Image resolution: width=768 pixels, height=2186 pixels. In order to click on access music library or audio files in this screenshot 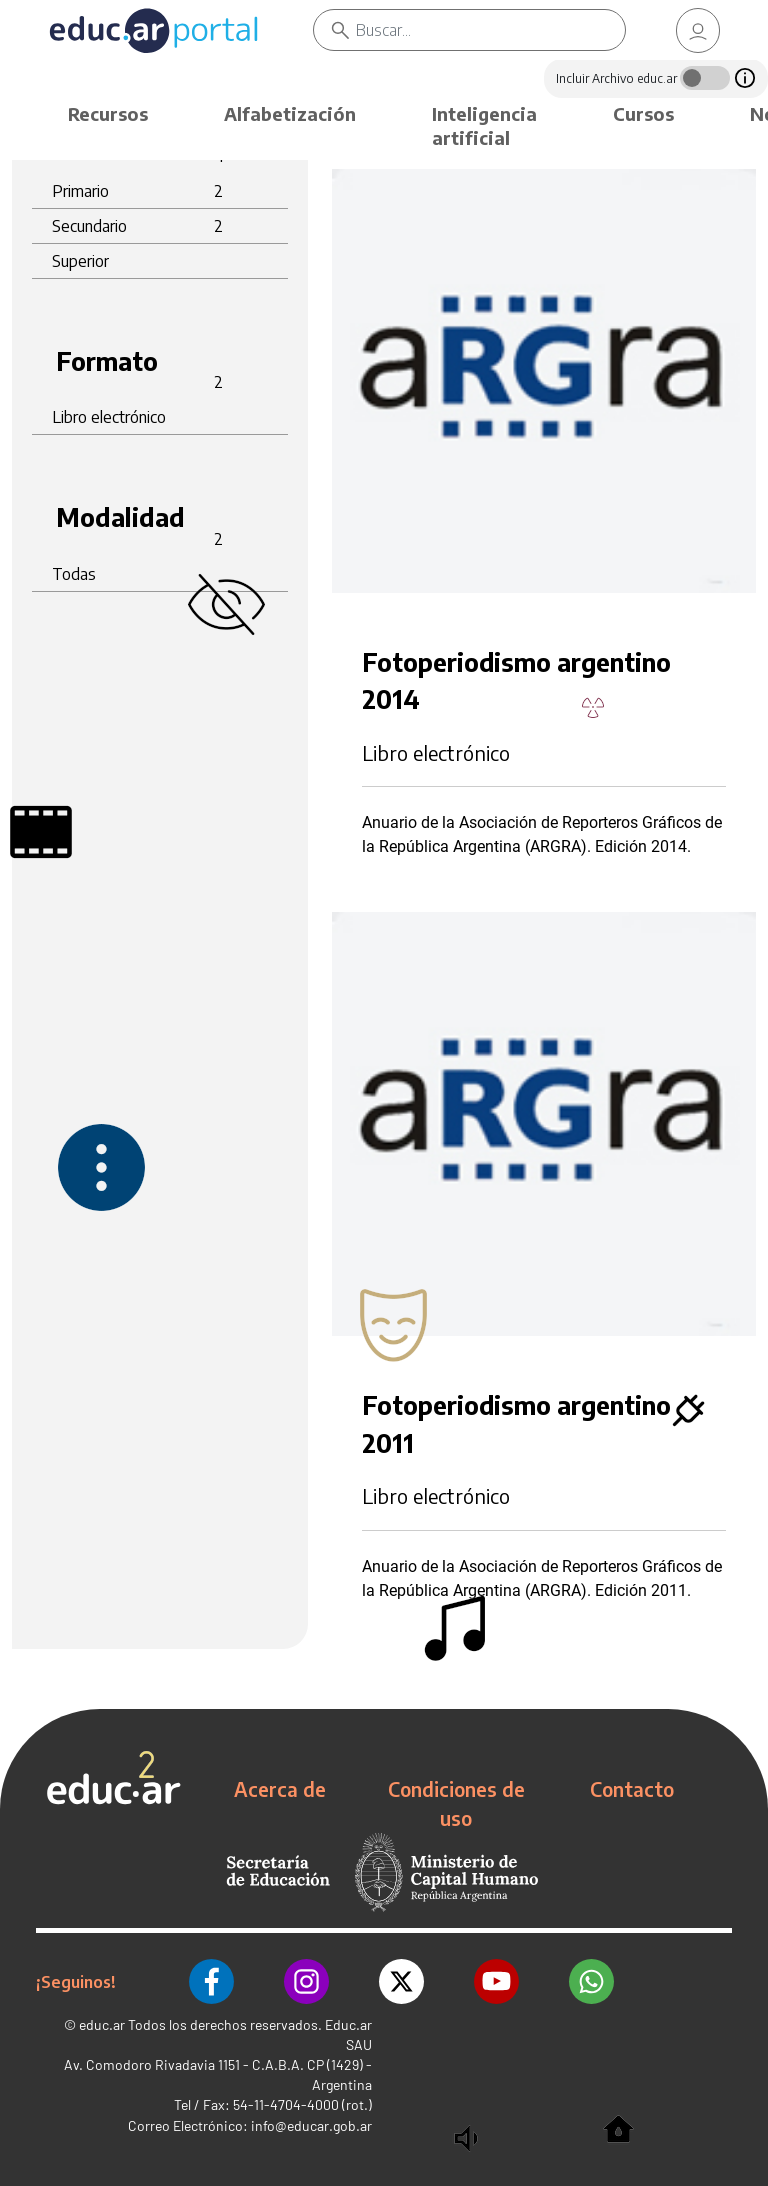, I will do `click(458, 1629)`.